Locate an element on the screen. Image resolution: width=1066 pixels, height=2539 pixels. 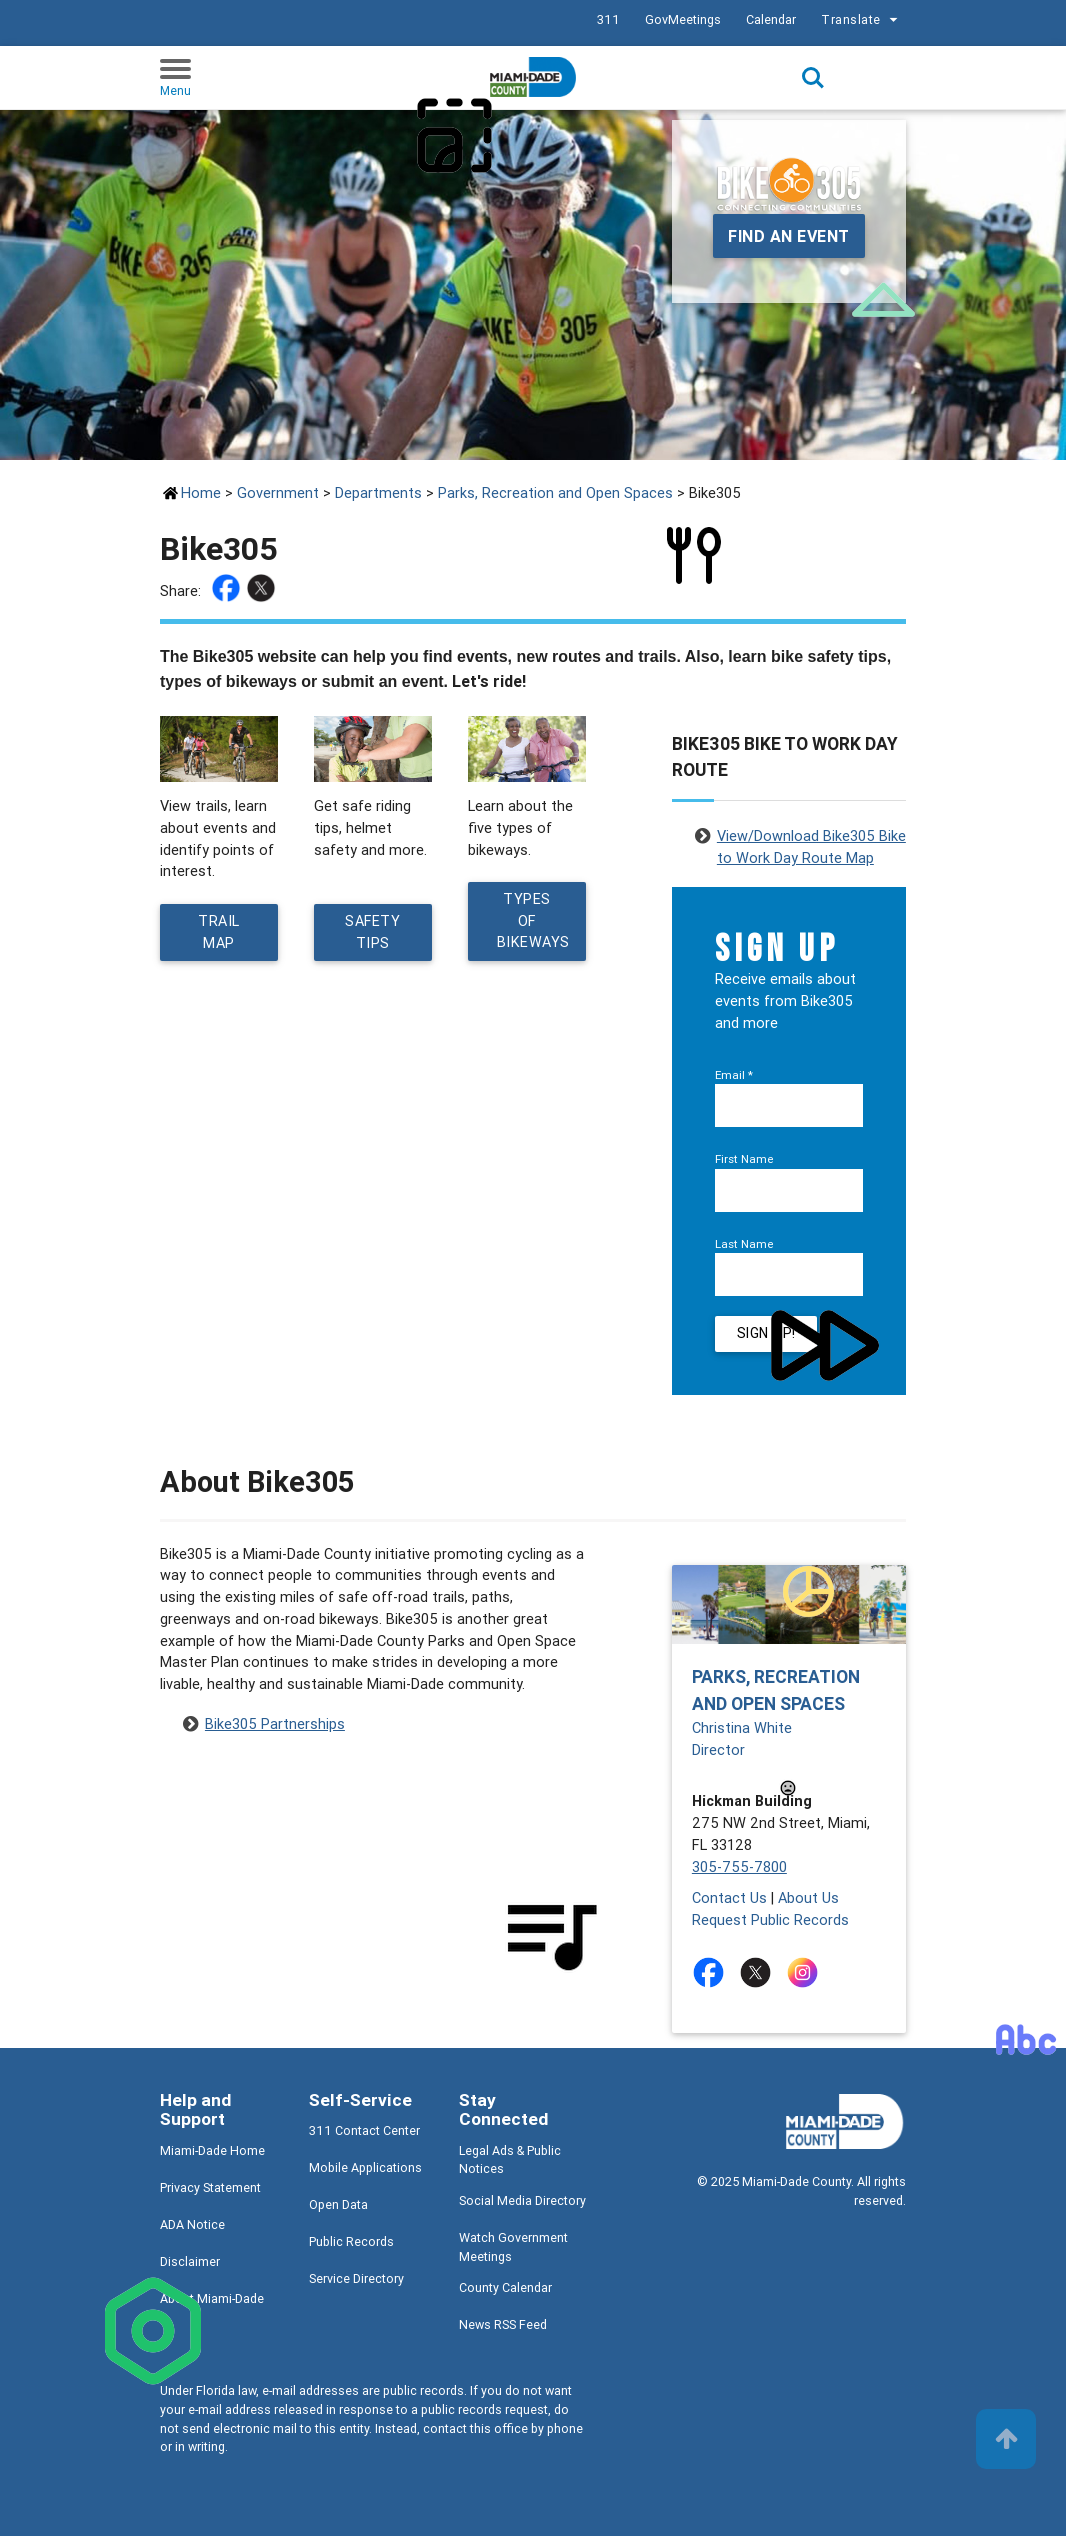
view music queue or playlist is located at coordinates (550, 1933).